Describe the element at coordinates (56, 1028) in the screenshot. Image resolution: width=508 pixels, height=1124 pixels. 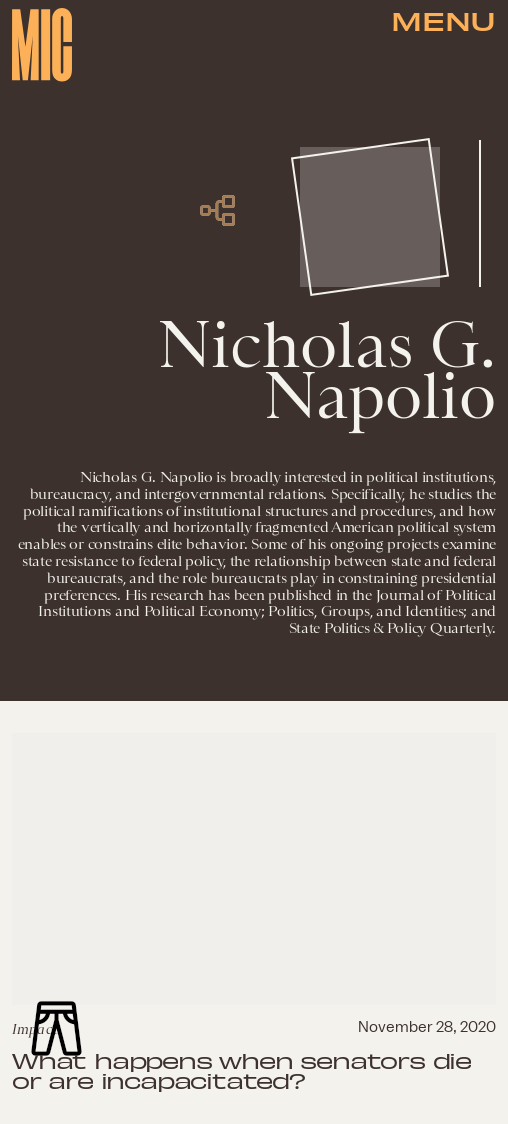
I see `browse pants or bottoms in a clothing app` at that location.